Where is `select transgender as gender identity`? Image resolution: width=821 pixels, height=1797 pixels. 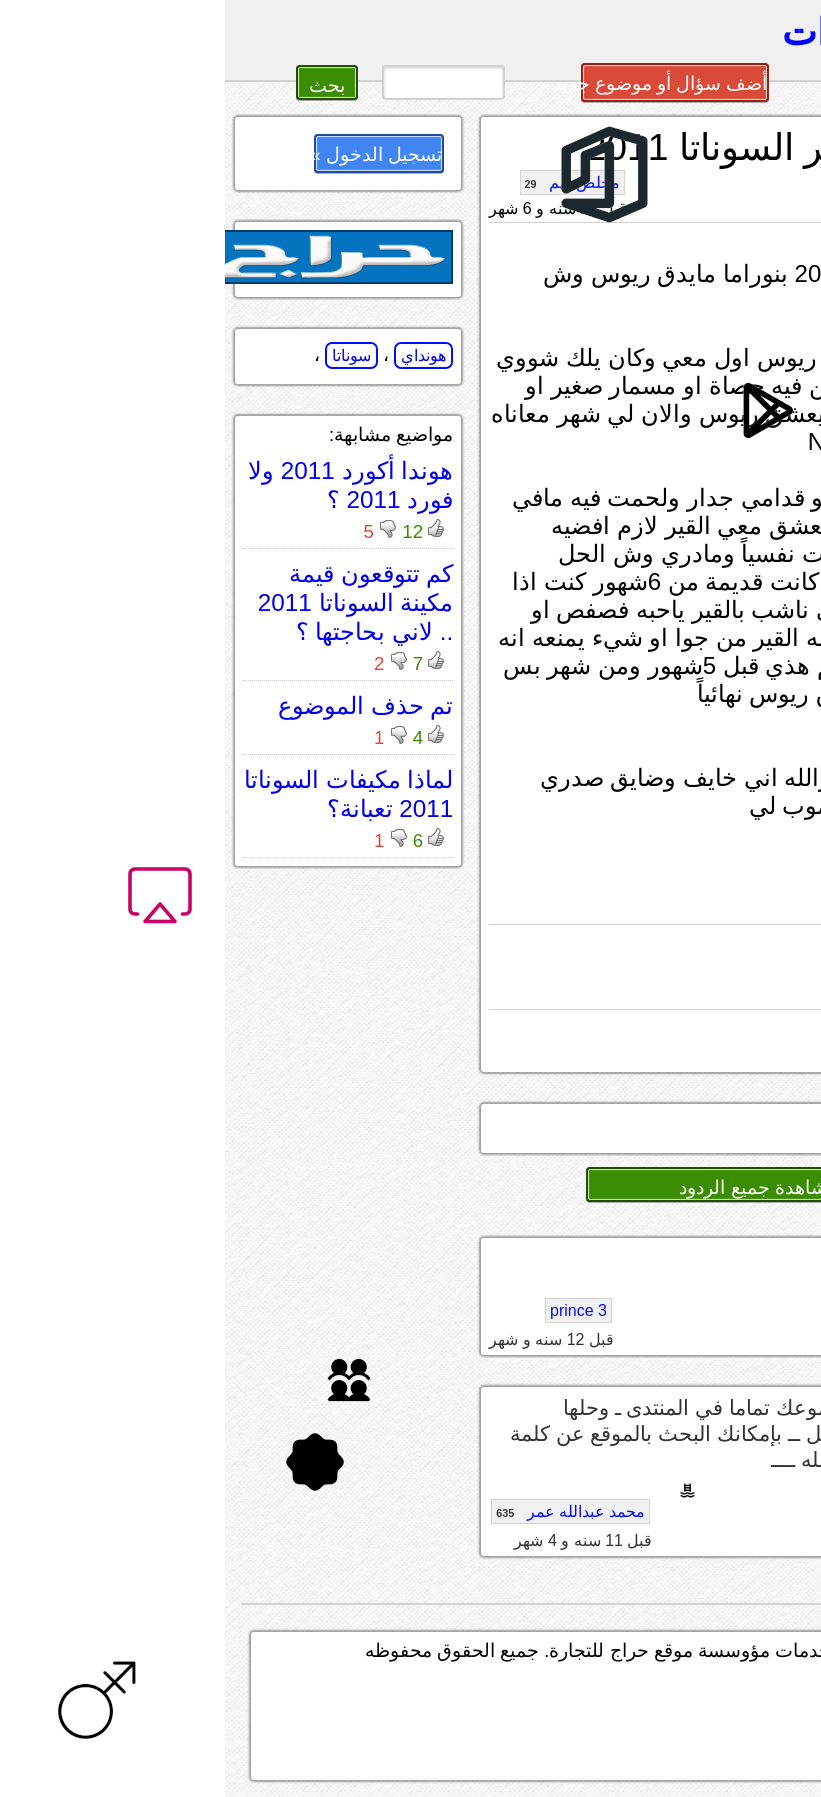 select transgender as gender identity is located at coordinates (98, 1698).